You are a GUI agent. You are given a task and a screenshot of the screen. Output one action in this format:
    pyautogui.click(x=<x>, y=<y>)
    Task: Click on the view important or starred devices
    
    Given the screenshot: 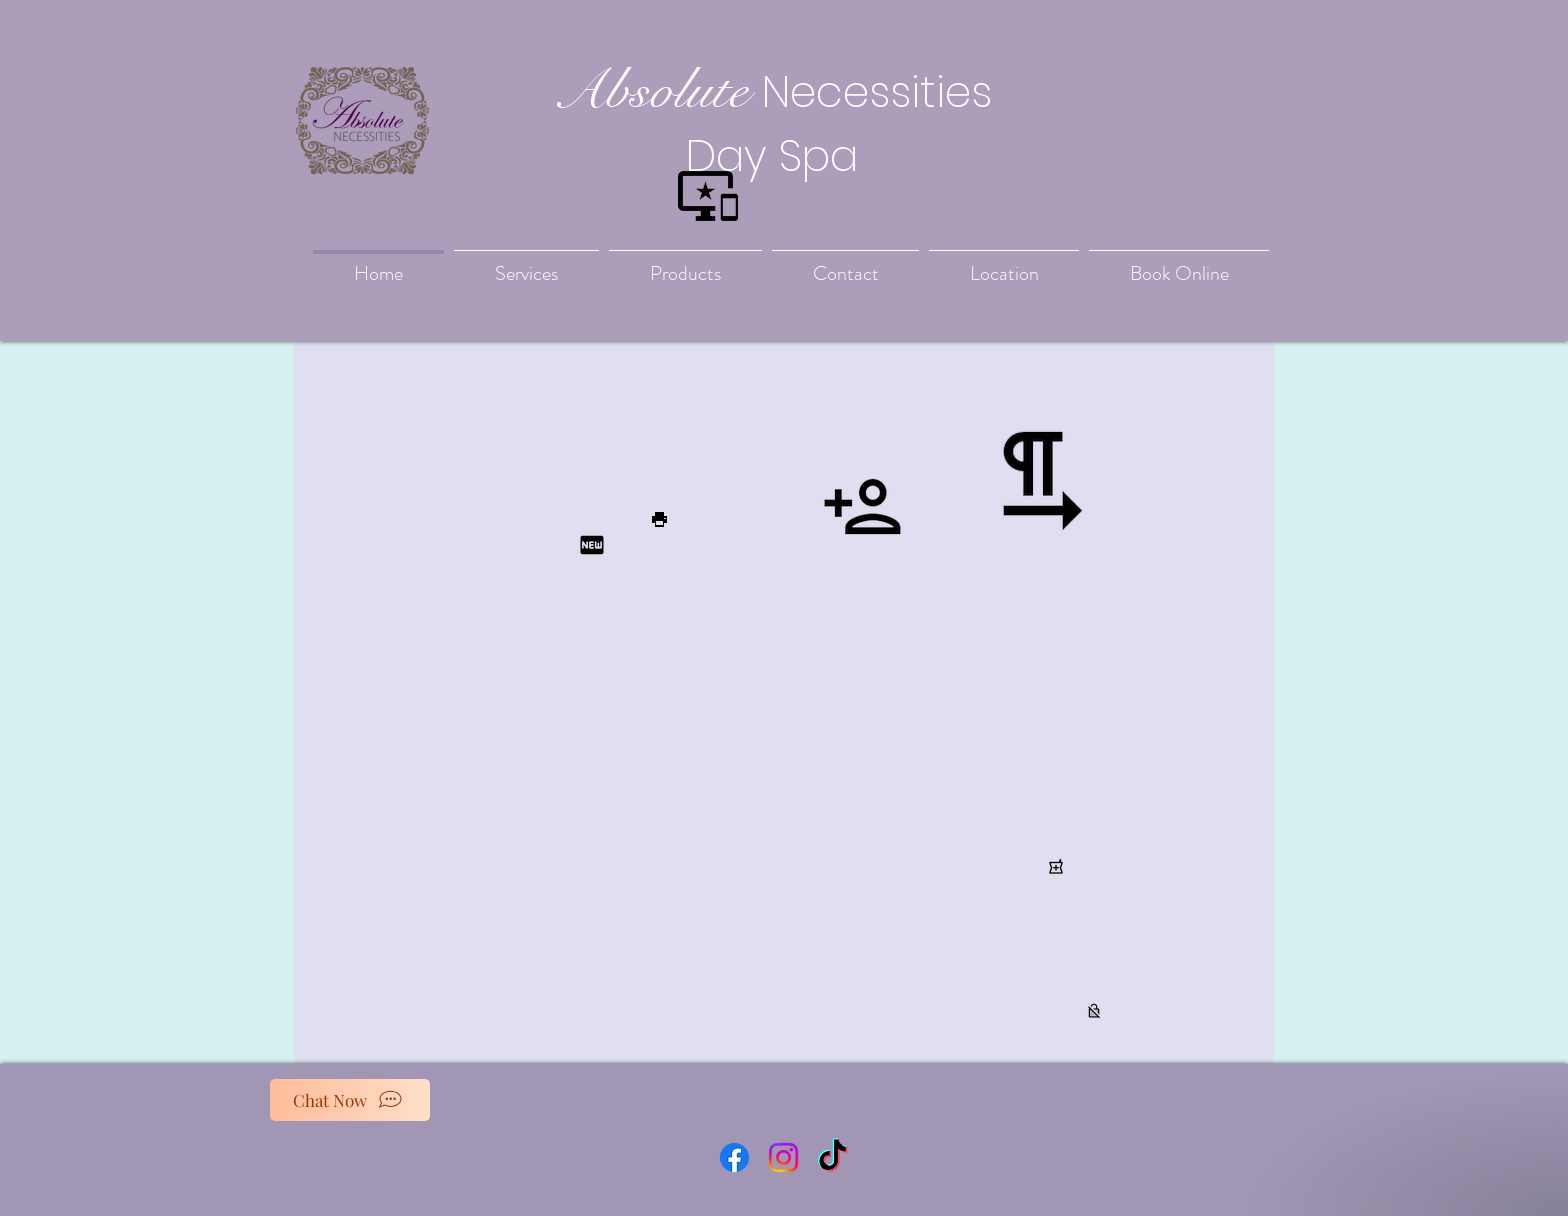 What is the action you would take?
    pyautogui.click(x=708, y=196)
    